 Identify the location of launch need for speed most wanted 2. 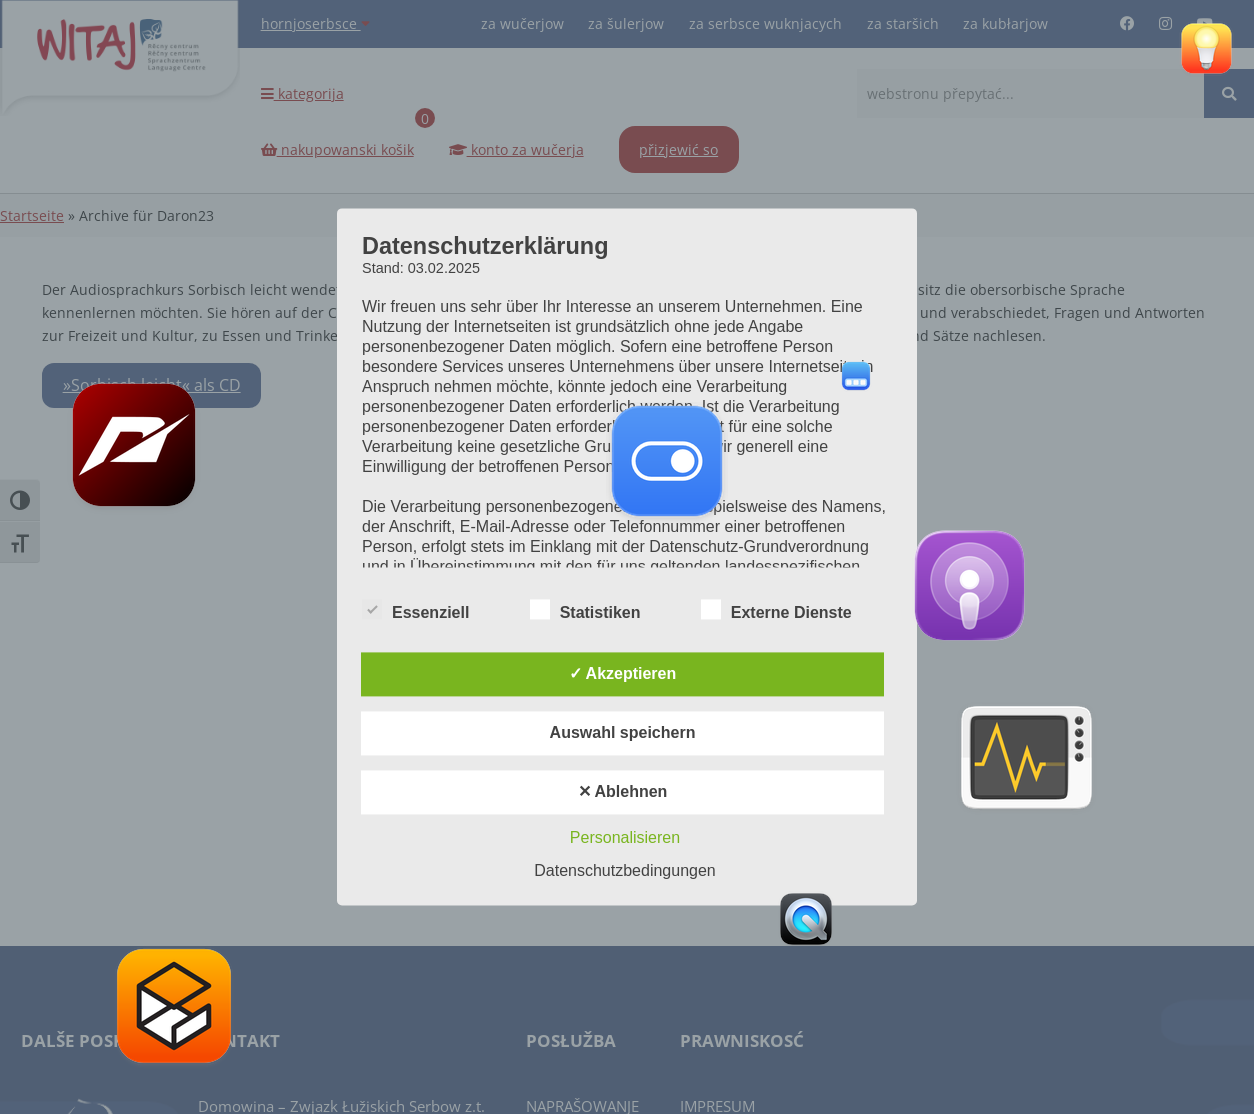
(134, 445).